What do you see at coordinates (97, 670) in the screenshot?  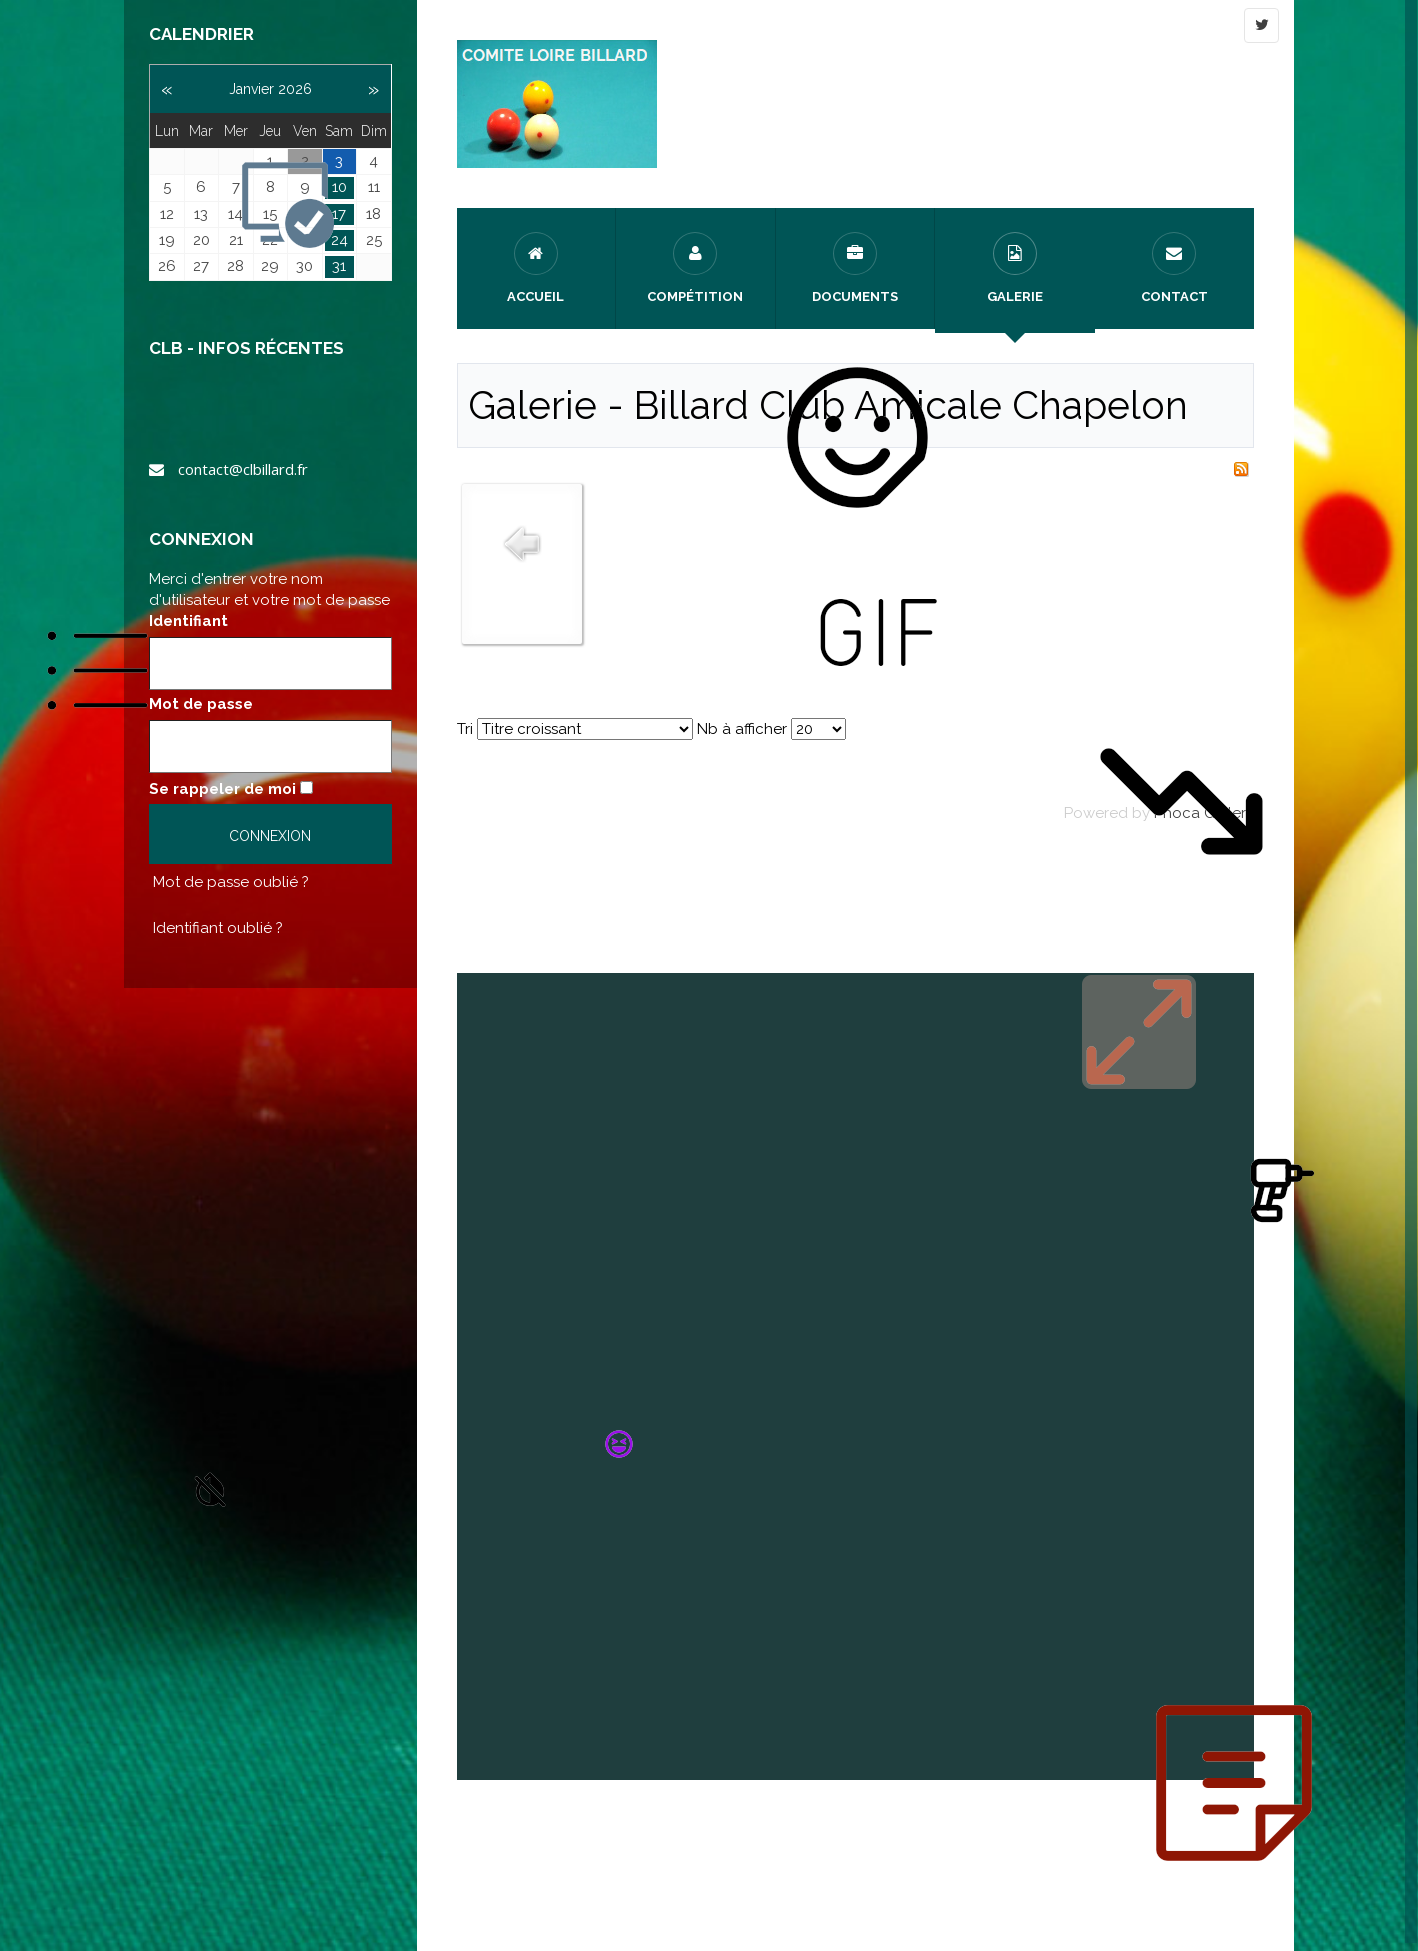 I see `view items in list format` at bounding box center [97, 670].